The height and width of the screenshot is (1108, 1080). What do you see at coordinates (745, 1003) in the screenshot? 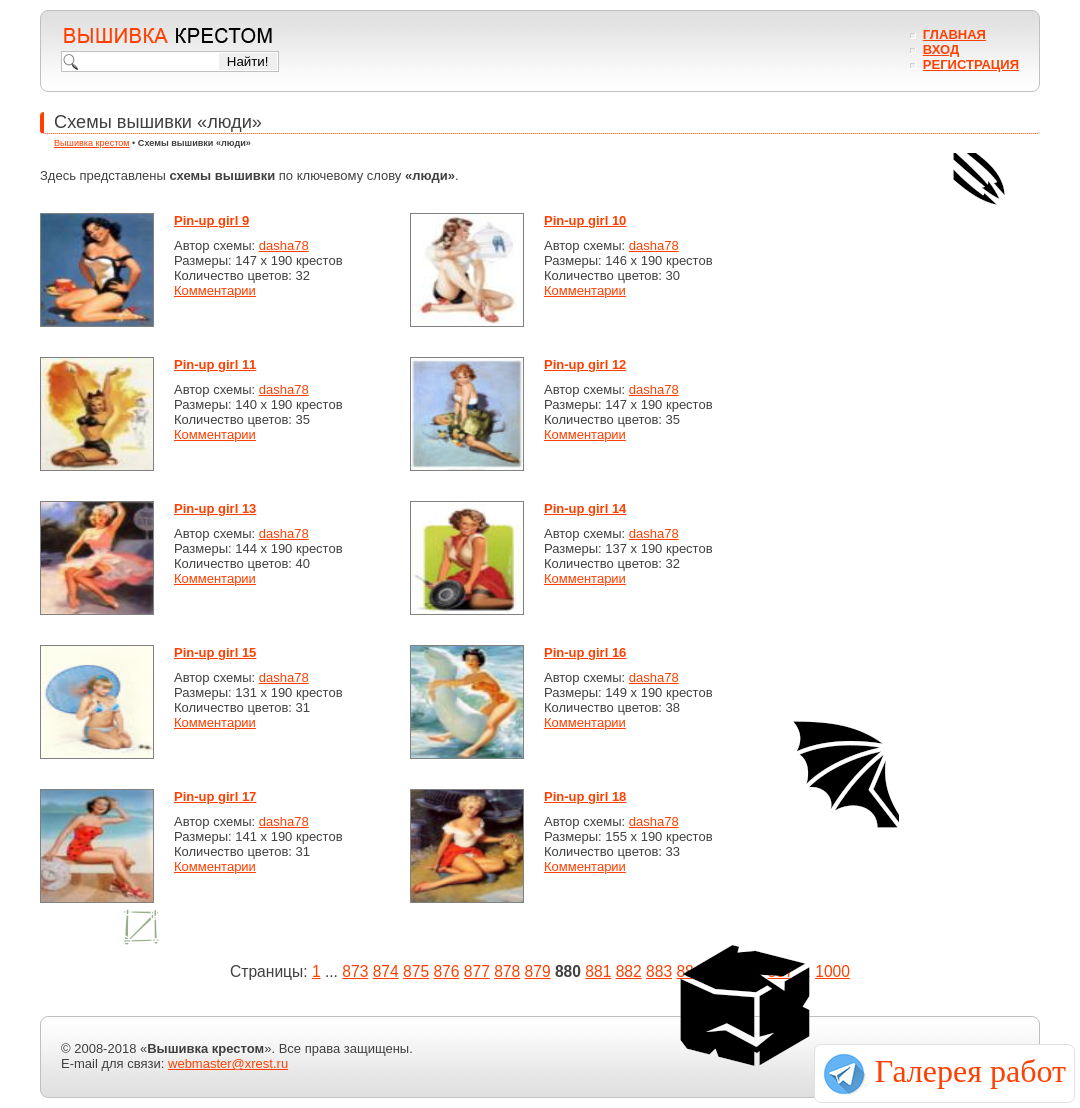
I see `select stone block material for building` at bounding box center [745, 1003].